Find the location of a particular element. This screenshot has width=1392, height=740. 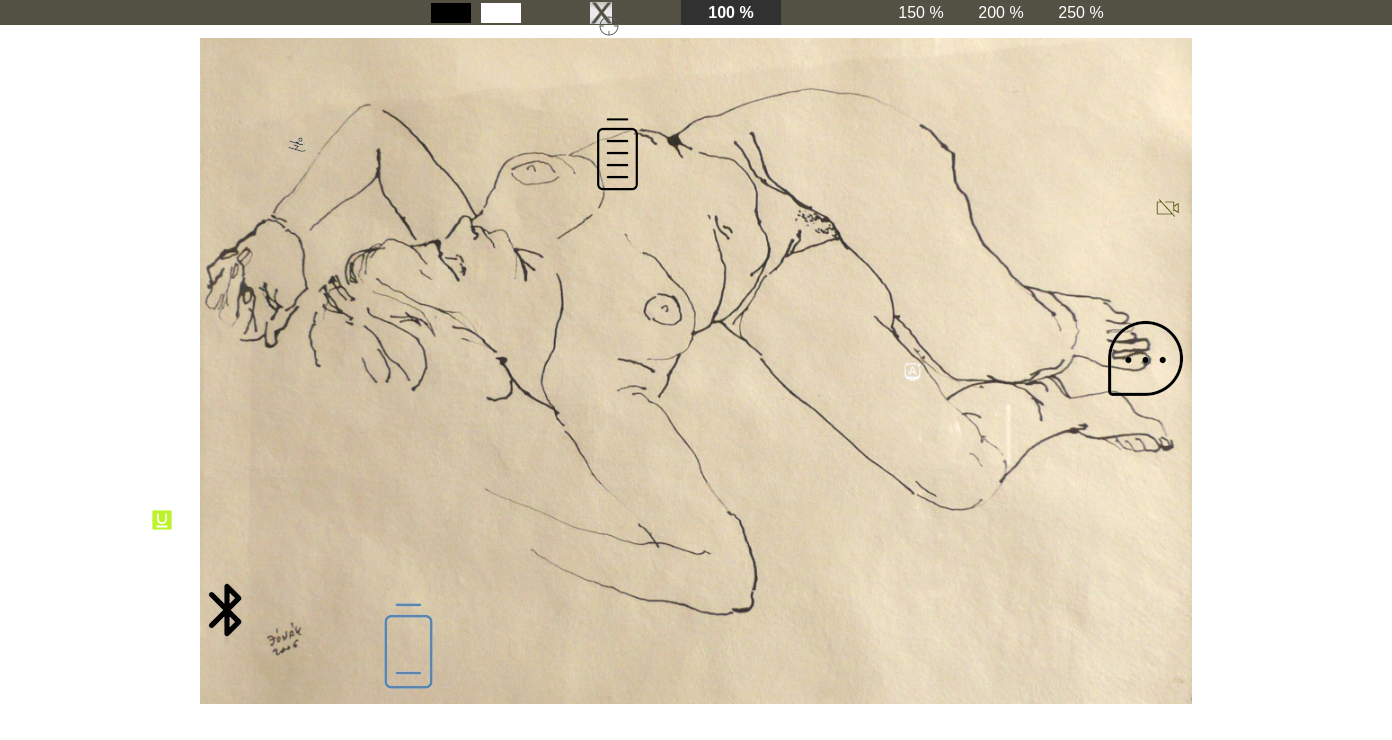

access skiing or winter sports activities is located at coordinates (297, 145).